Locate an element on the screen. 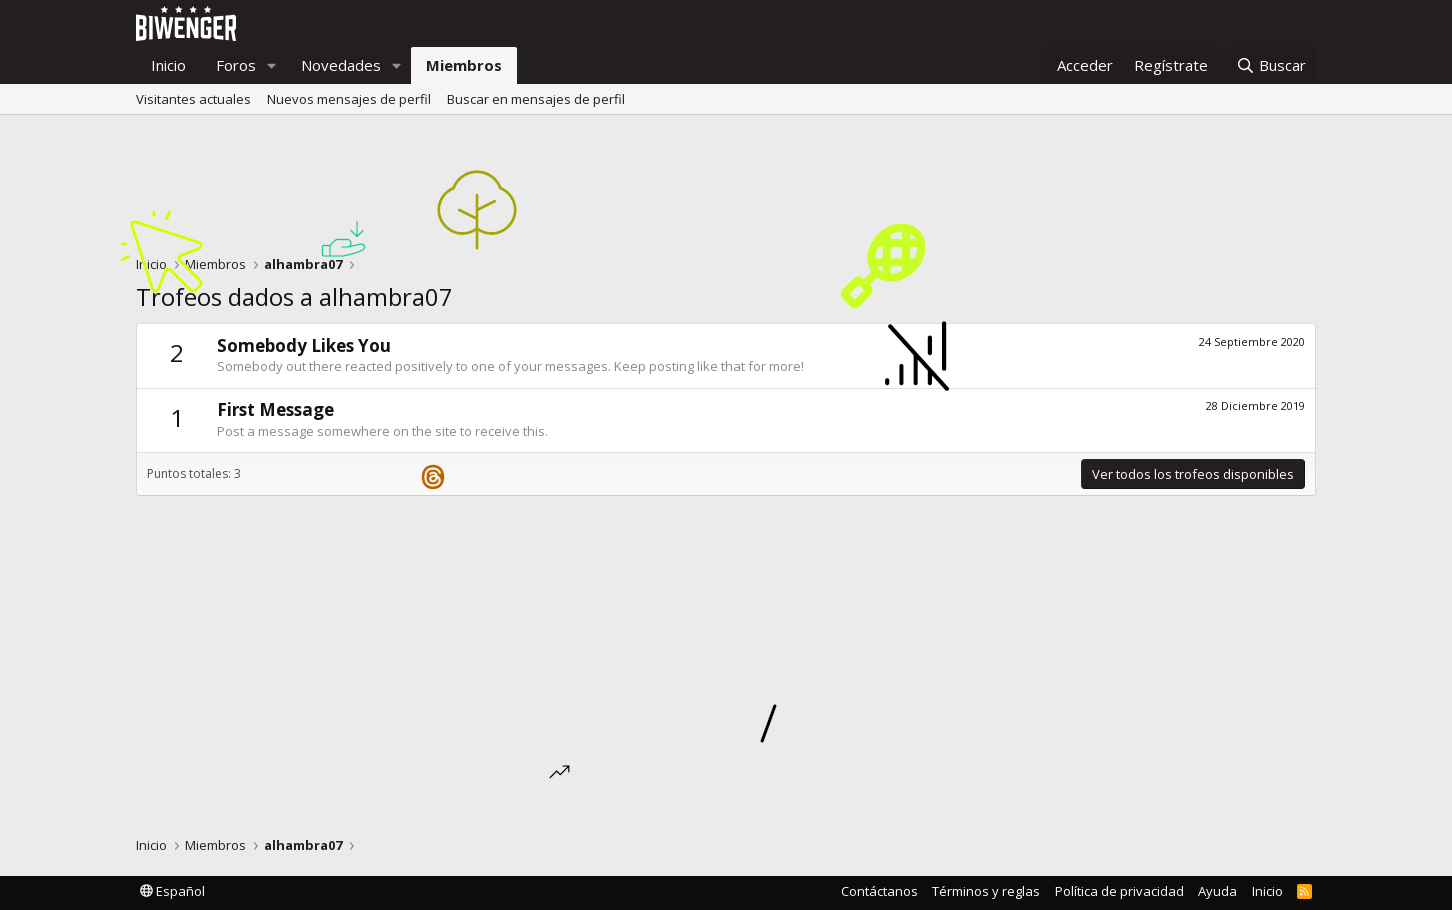 The width and height of the screenshot is (1452, 910). indicates no cellular signal or network connection is located at coordinates (918, 357).